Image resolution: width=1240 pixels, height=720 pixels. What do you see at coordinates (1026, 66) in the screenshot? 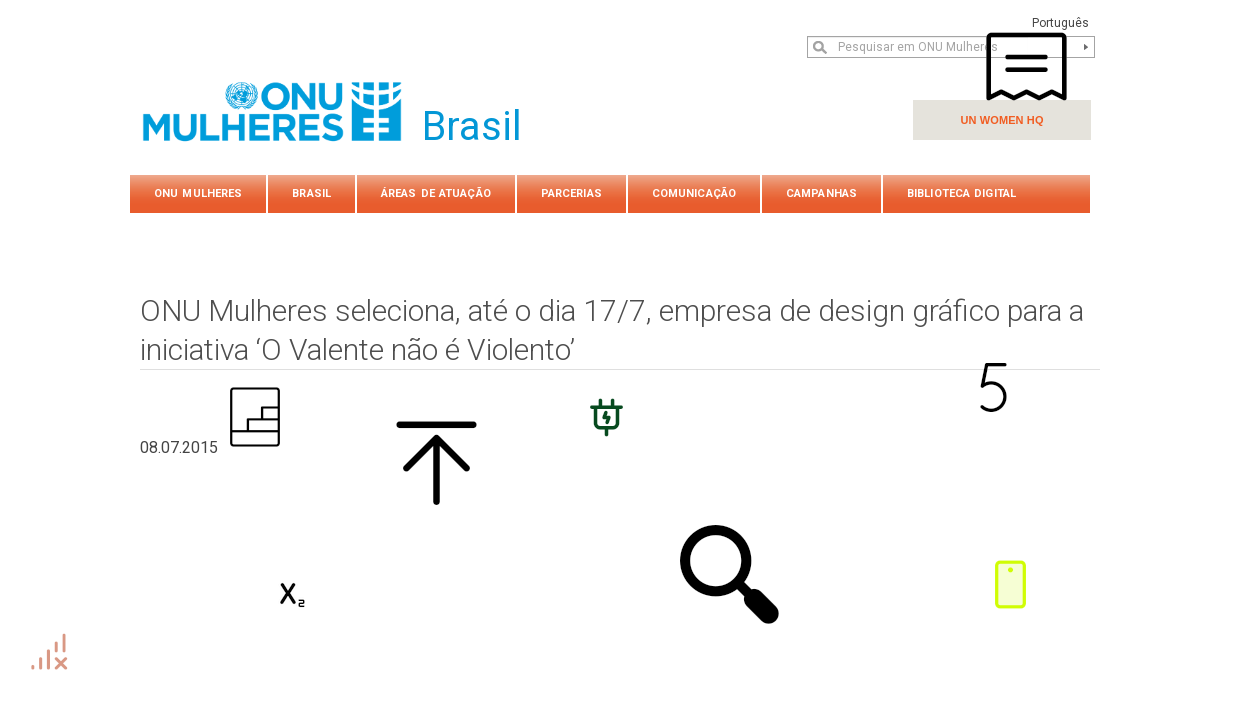
I see `view purchase receipt or transaction history` at bounding box center [1026, 66].